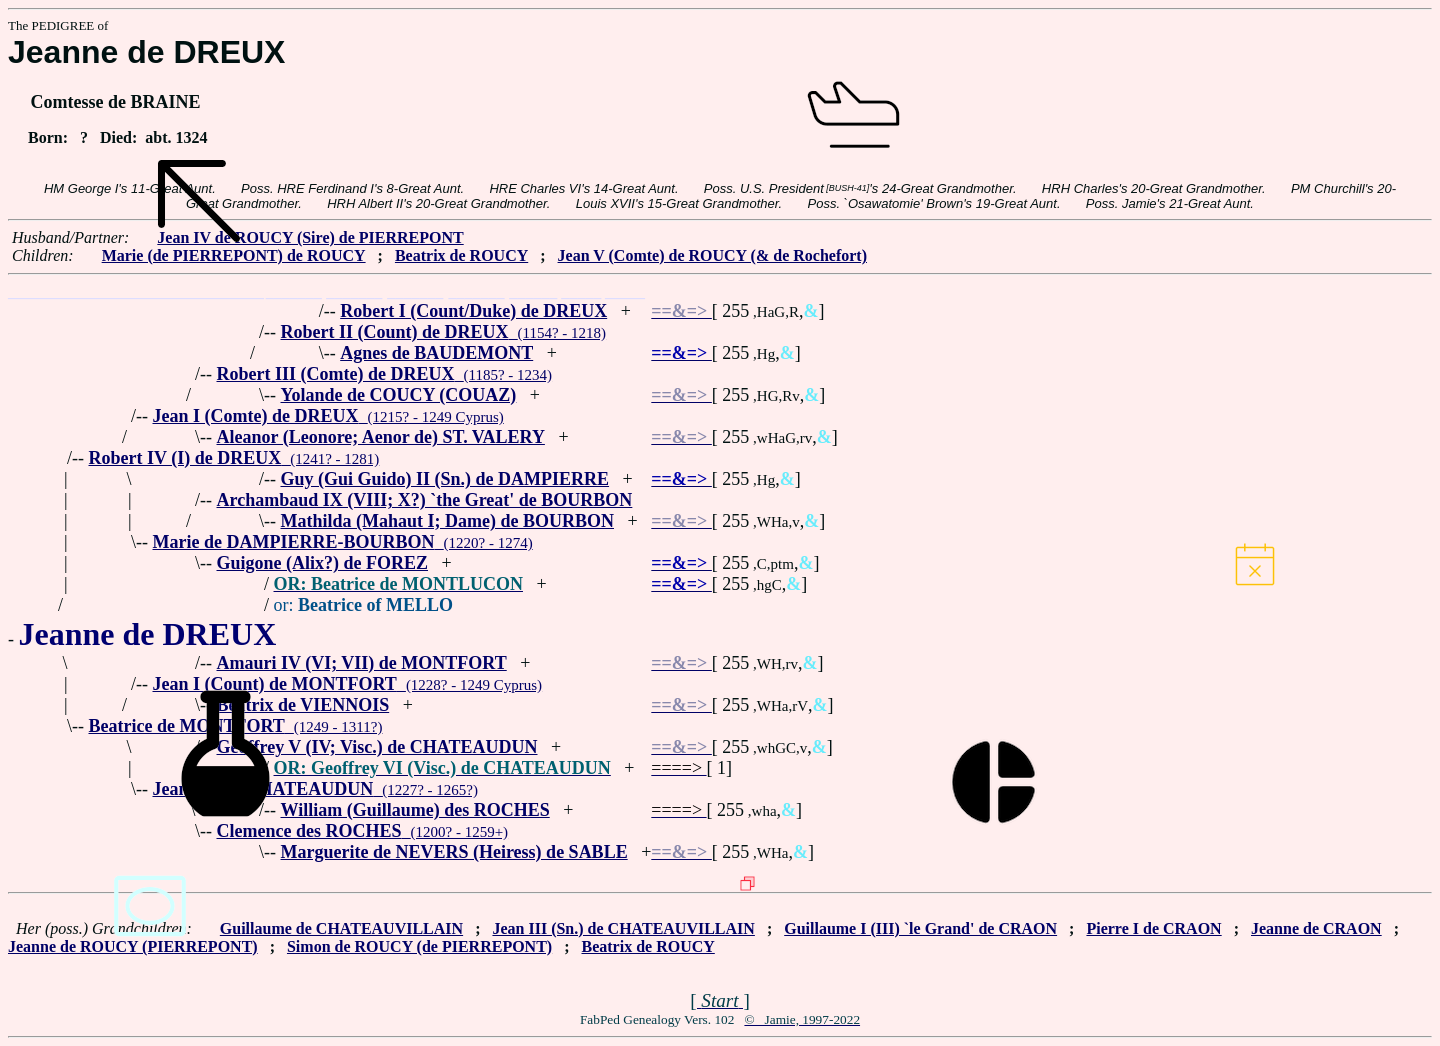 Image resolution: width=1440 pixels, height=1046 pixels. Describe the element at coordinates (199, 201) in the screenshot. I see `navigate back or return to previous screen` at that location.